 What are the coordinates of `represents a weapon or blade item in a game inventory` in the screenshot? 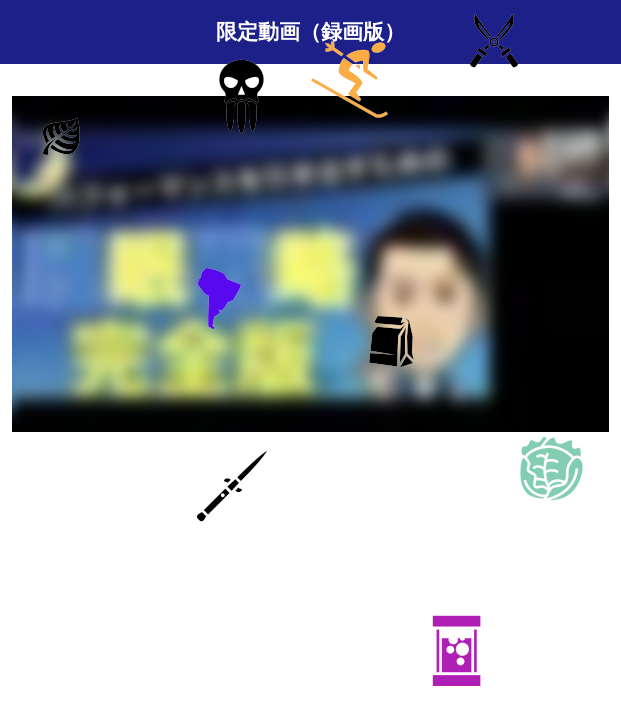 It's located at (232, 486).